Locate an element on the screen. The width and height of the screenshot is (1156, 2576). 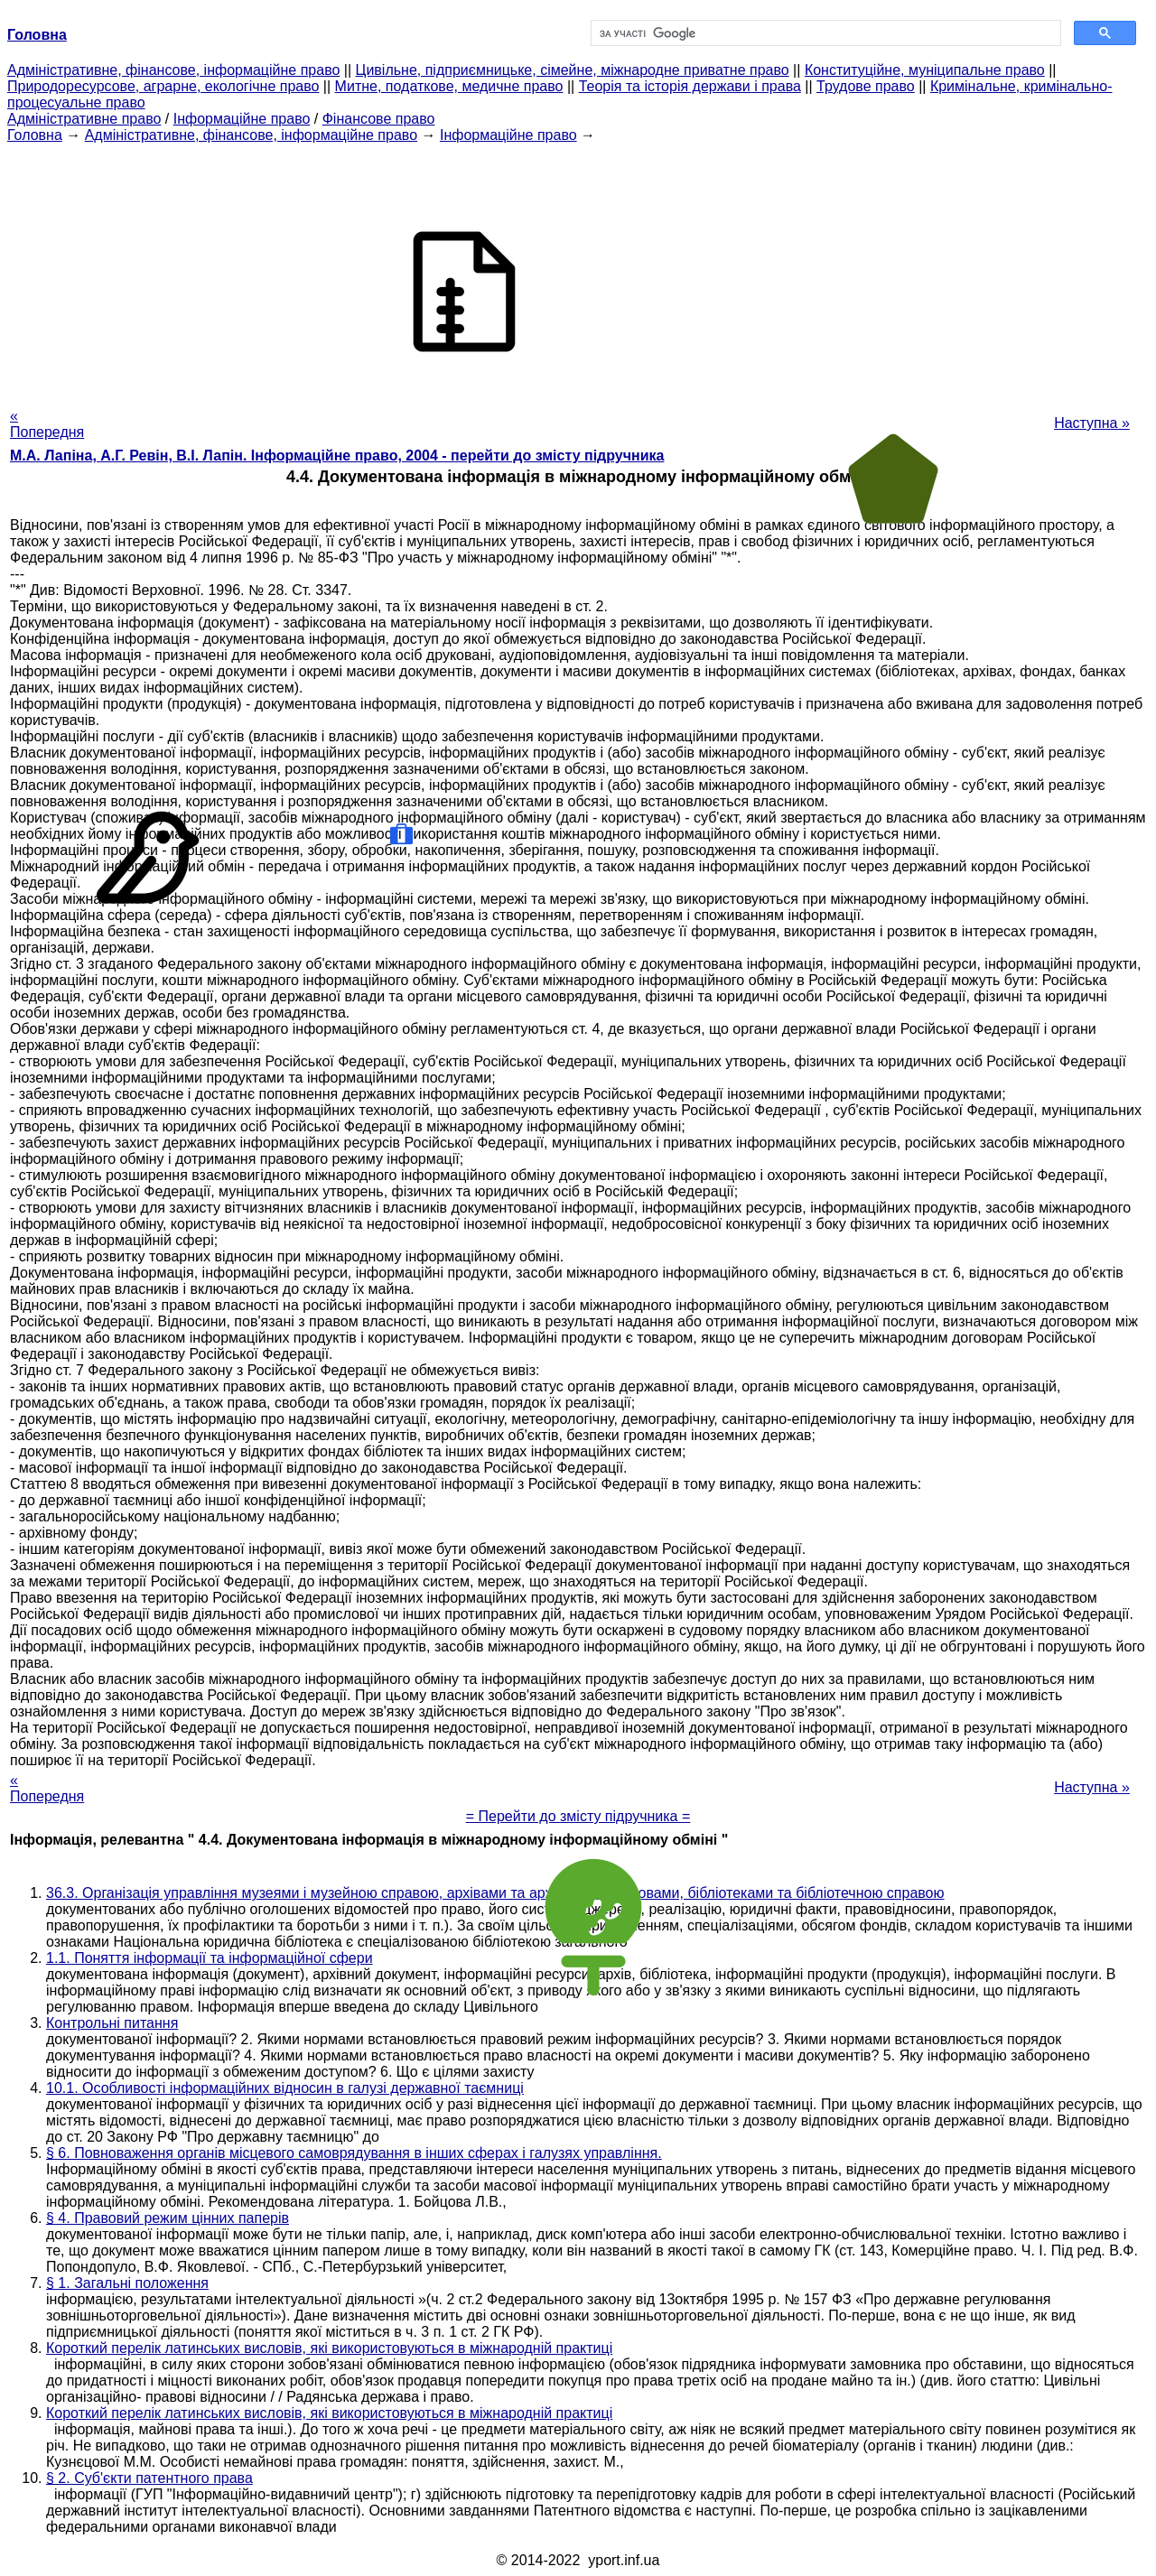
access twitter or social media sharing is located at coordinates (149, 860).